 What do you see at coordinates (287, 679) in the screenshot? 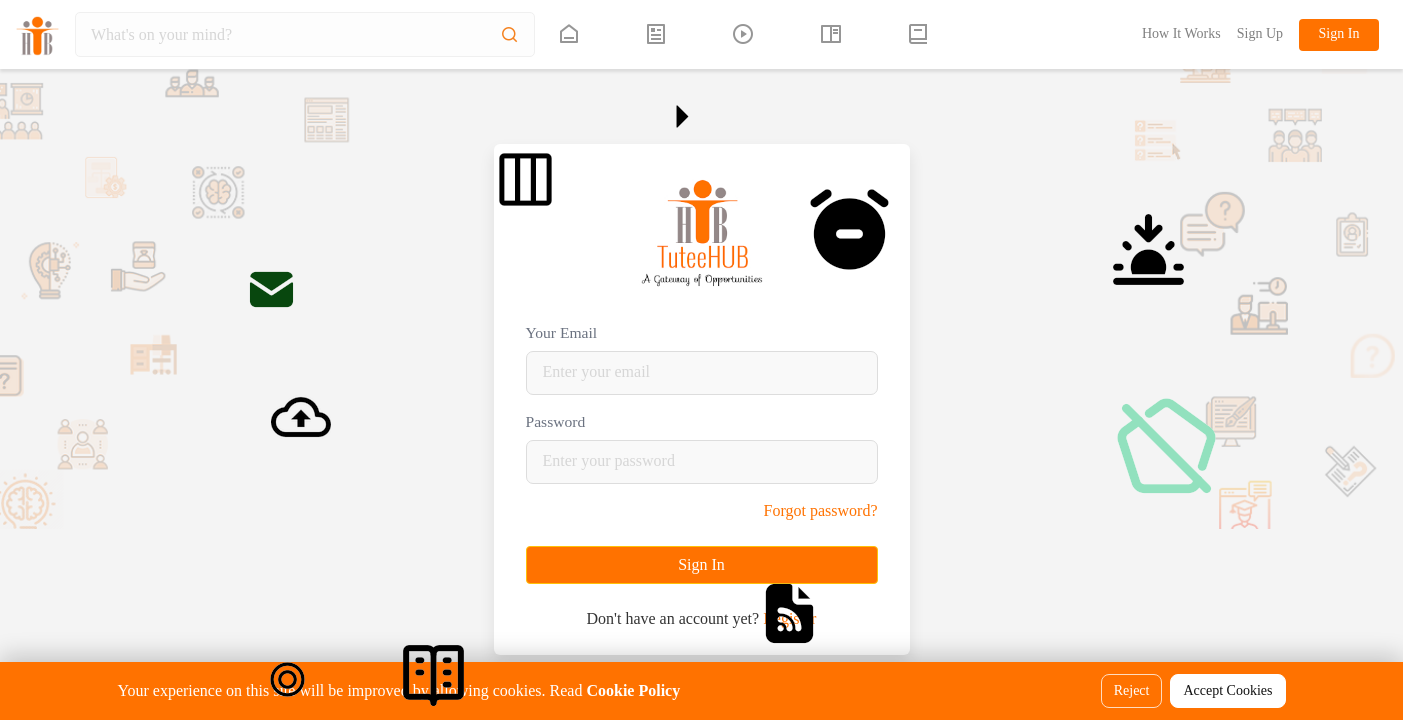
I see `playstation circle button icon` at bounding box center [287, 679].